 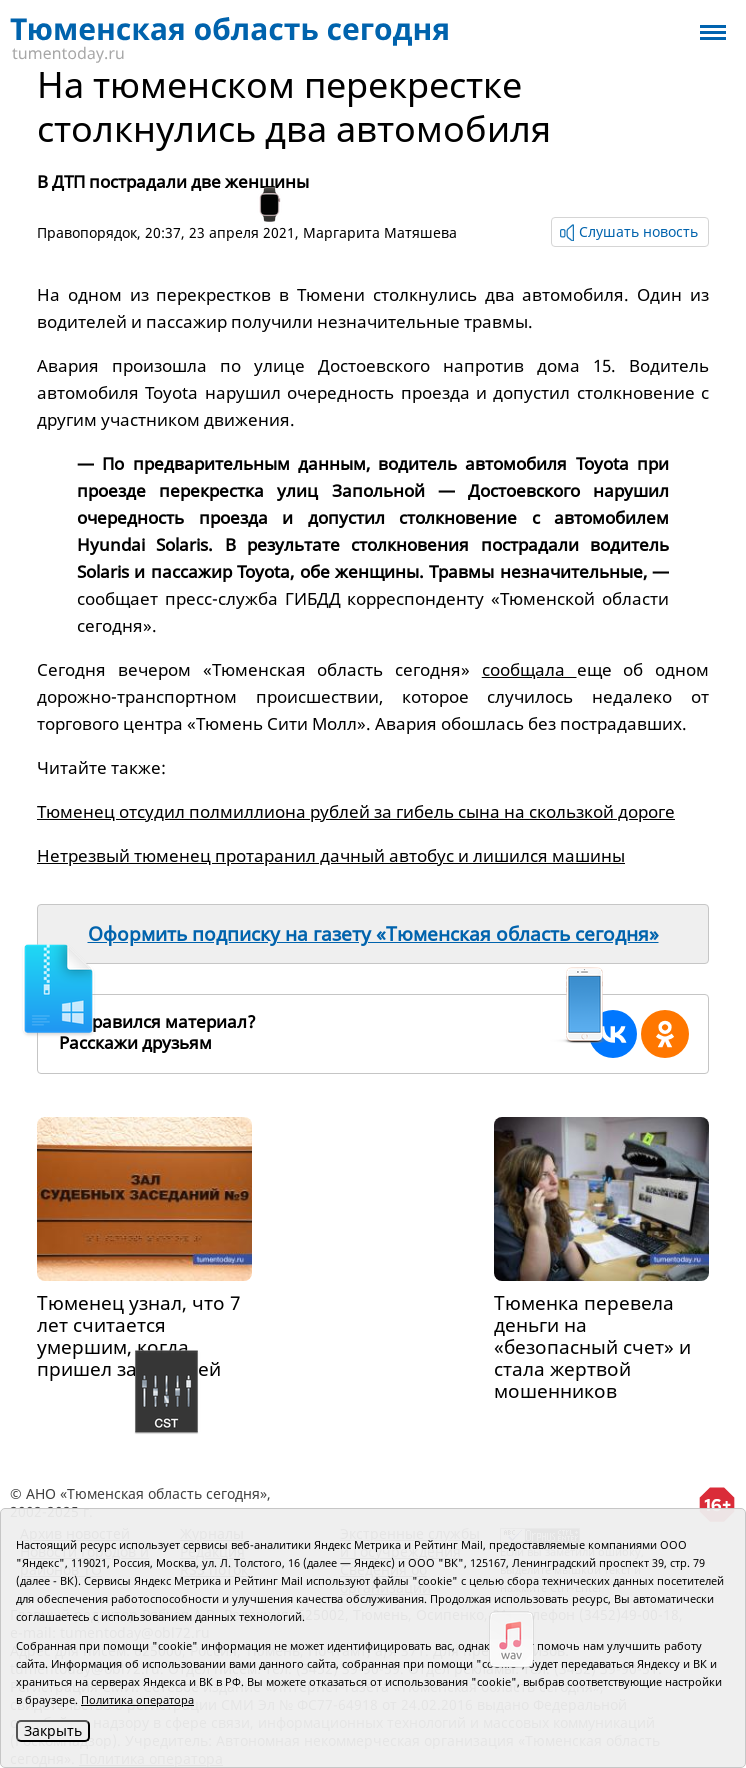 What do you see at coordinates (58, 990) in the screenshot?
I see `a compressed windows executable file` at bounding box center [58, 990].